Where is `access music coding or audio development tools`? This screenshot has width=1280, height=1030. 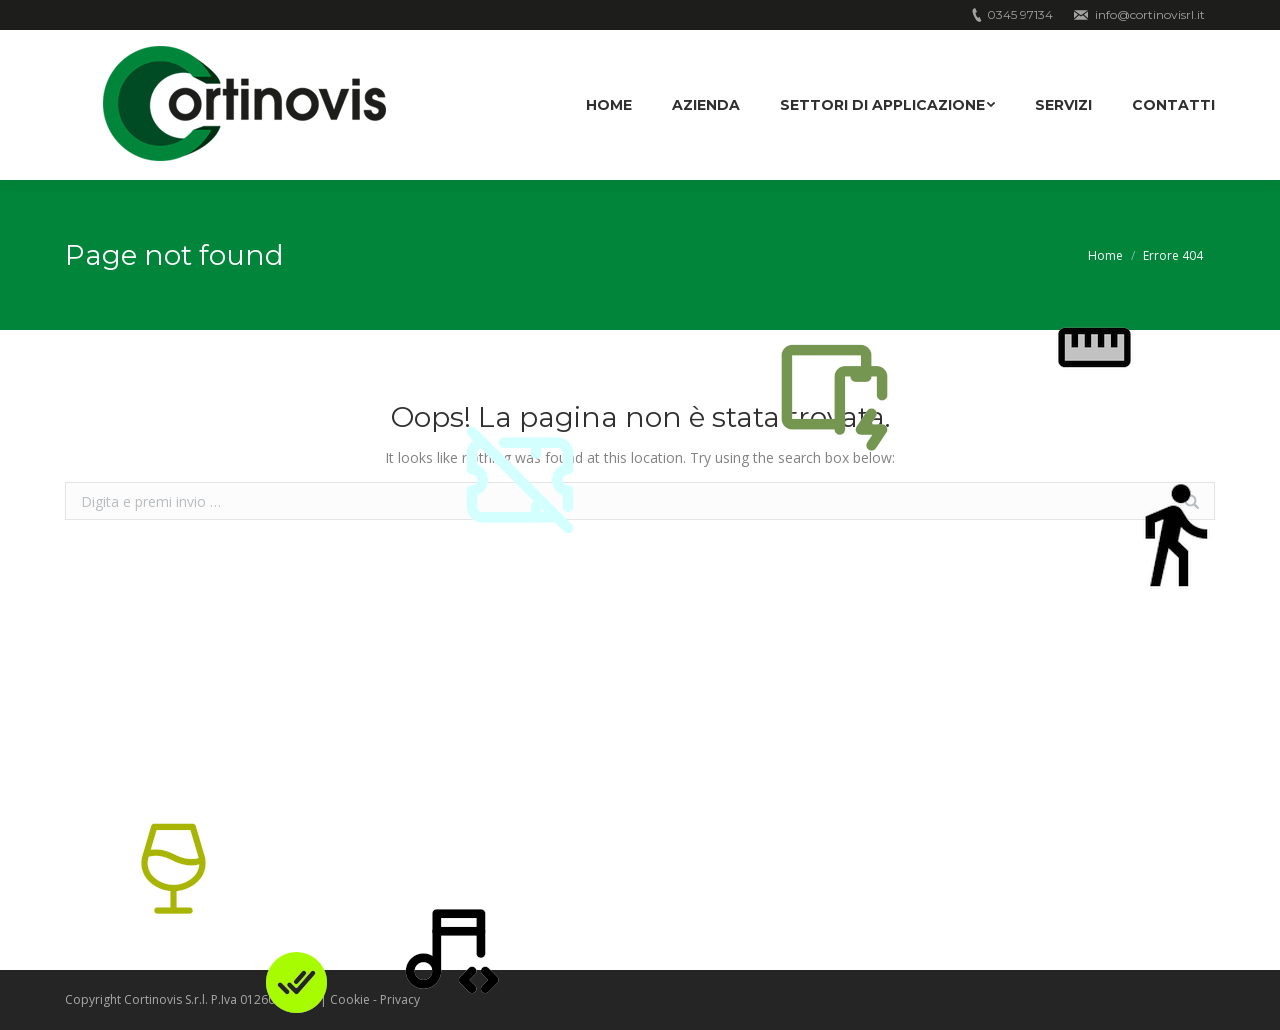 access music coding or audio development tools is located at coordinates (450, 949).